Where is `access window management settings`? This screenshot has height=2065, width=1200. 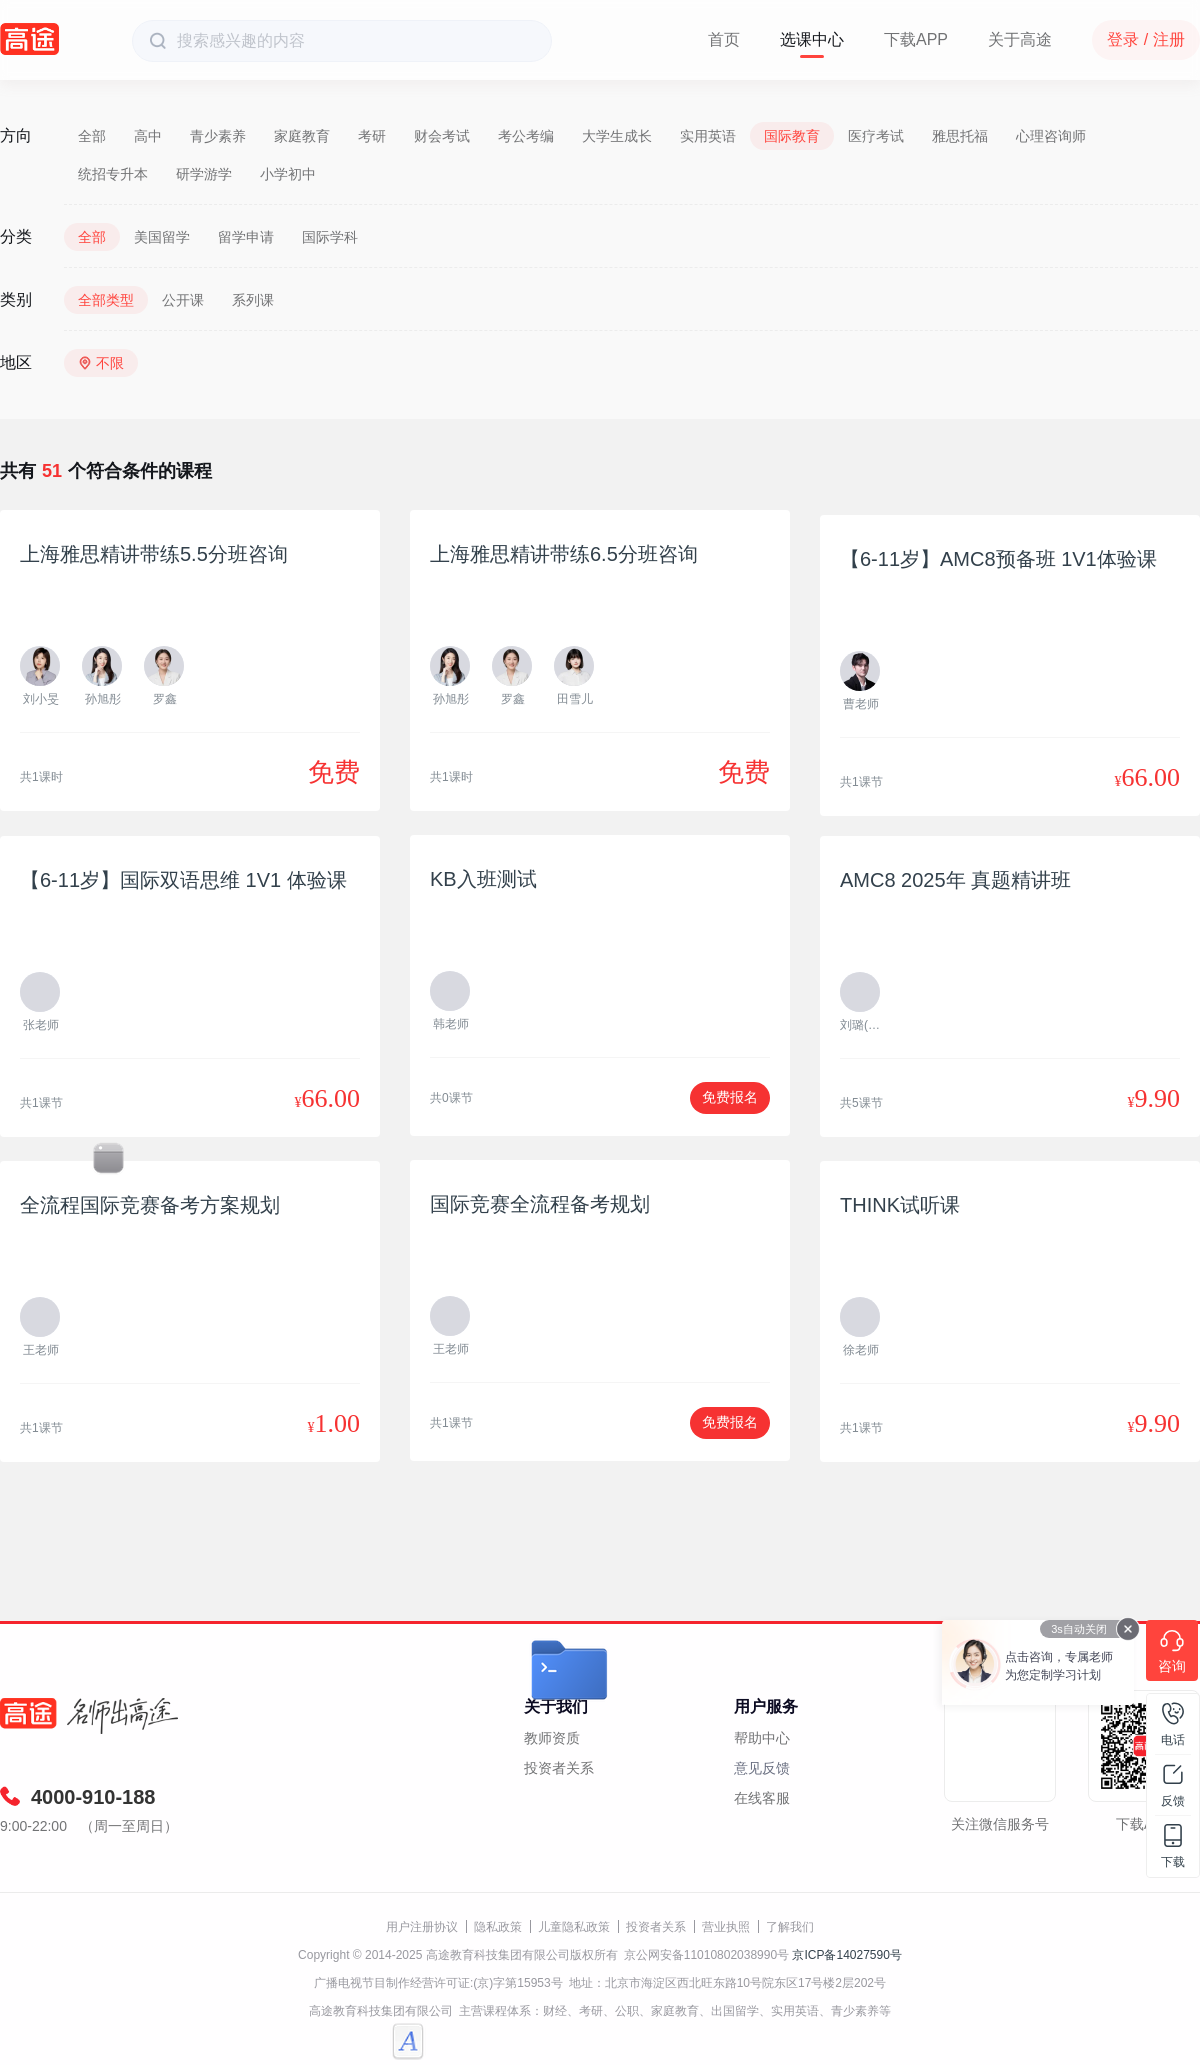 access window management settings is located at coordinates (108, 1158).